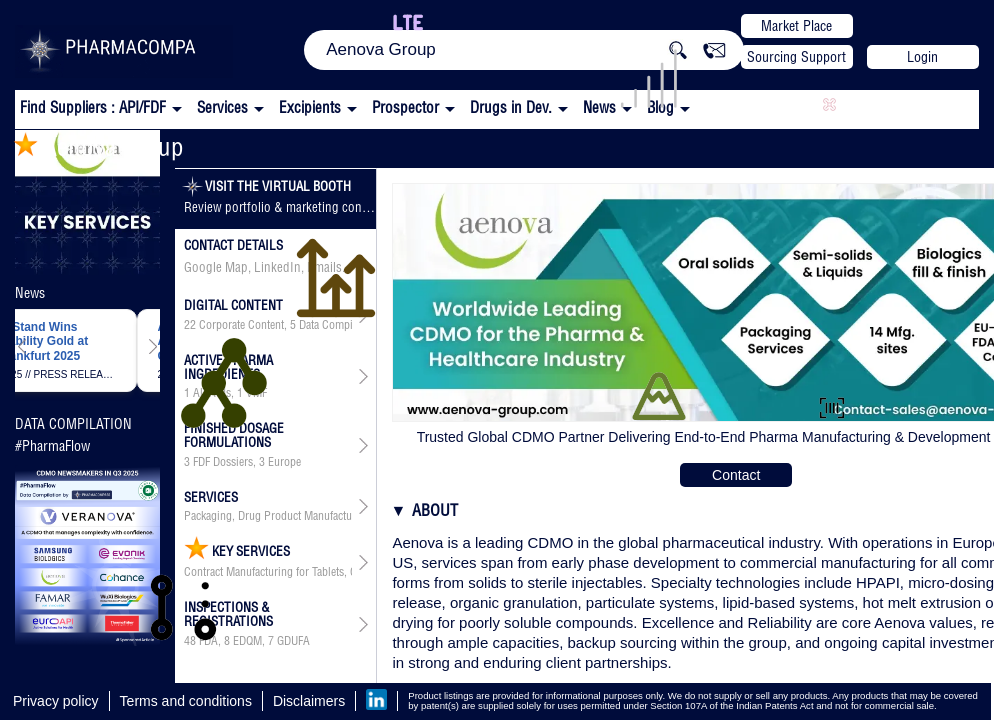  Describe the element at coordinates (183, 607) in the screenshot. I see `indicates a draft pull request awaiting completion` at that location.